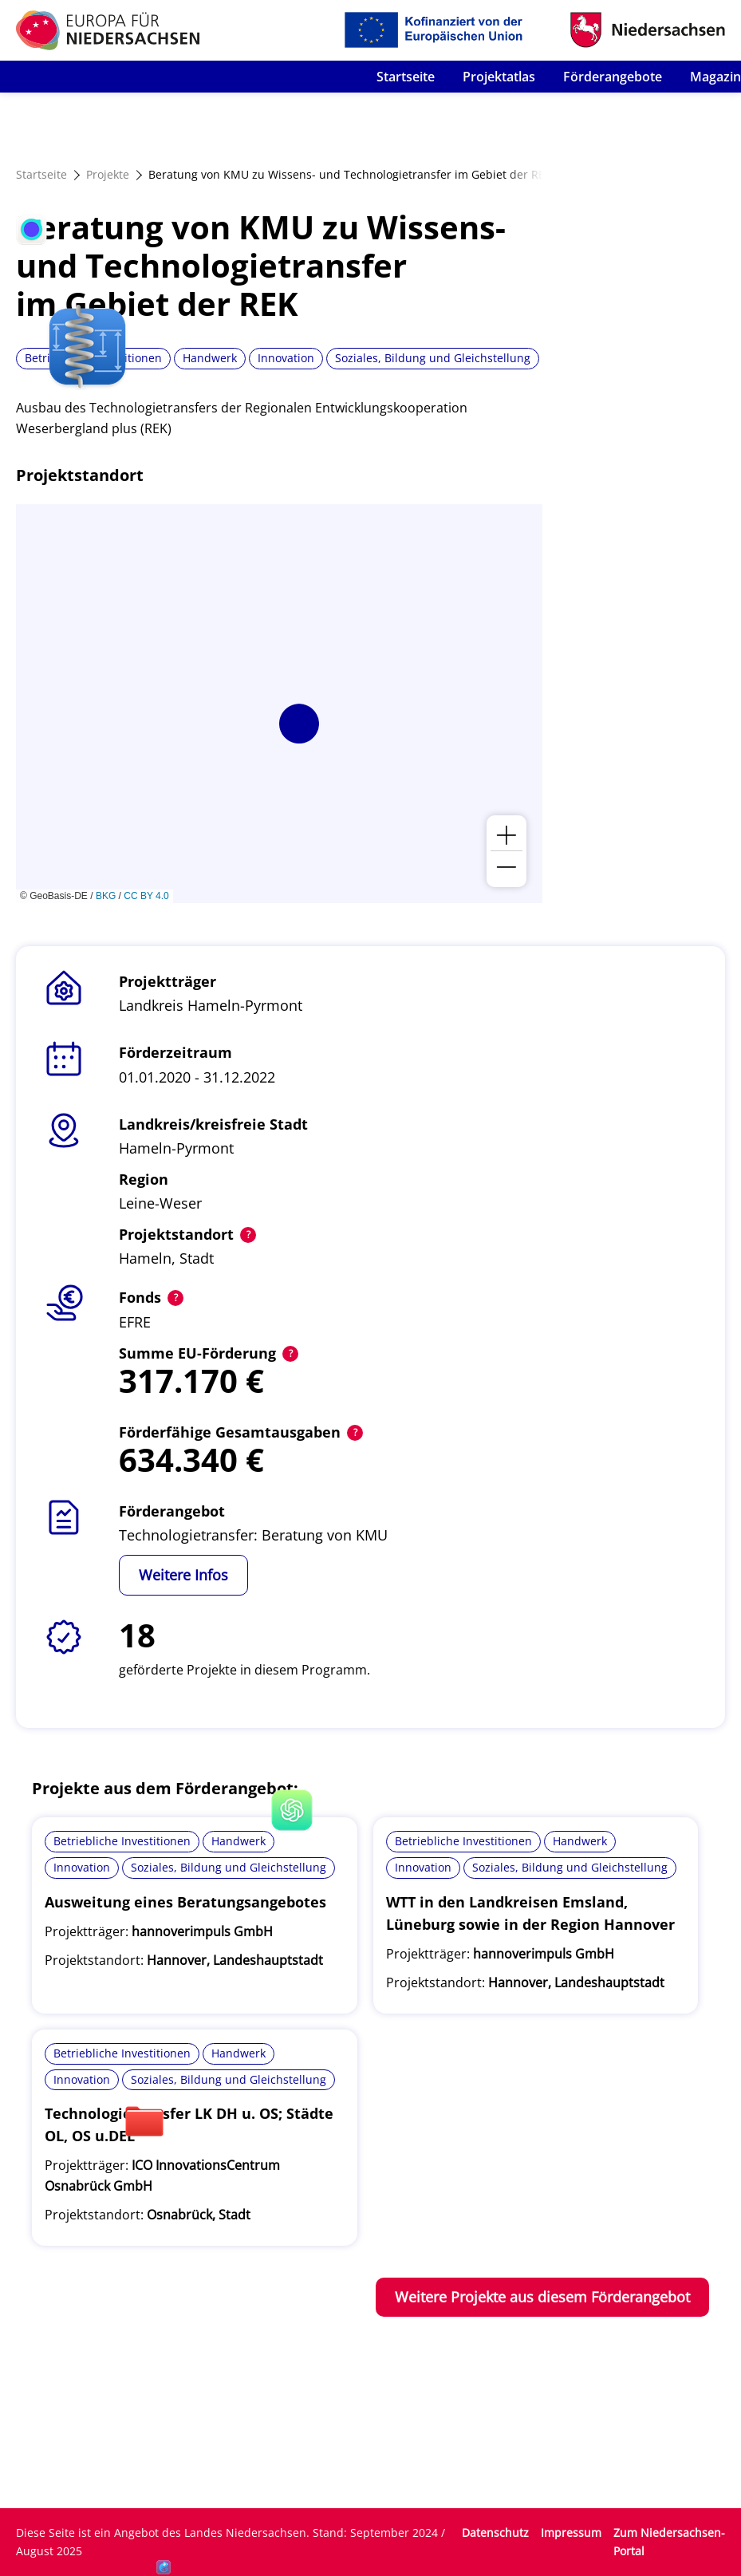  I want to click on open the Elastic app, so click(87, 346).